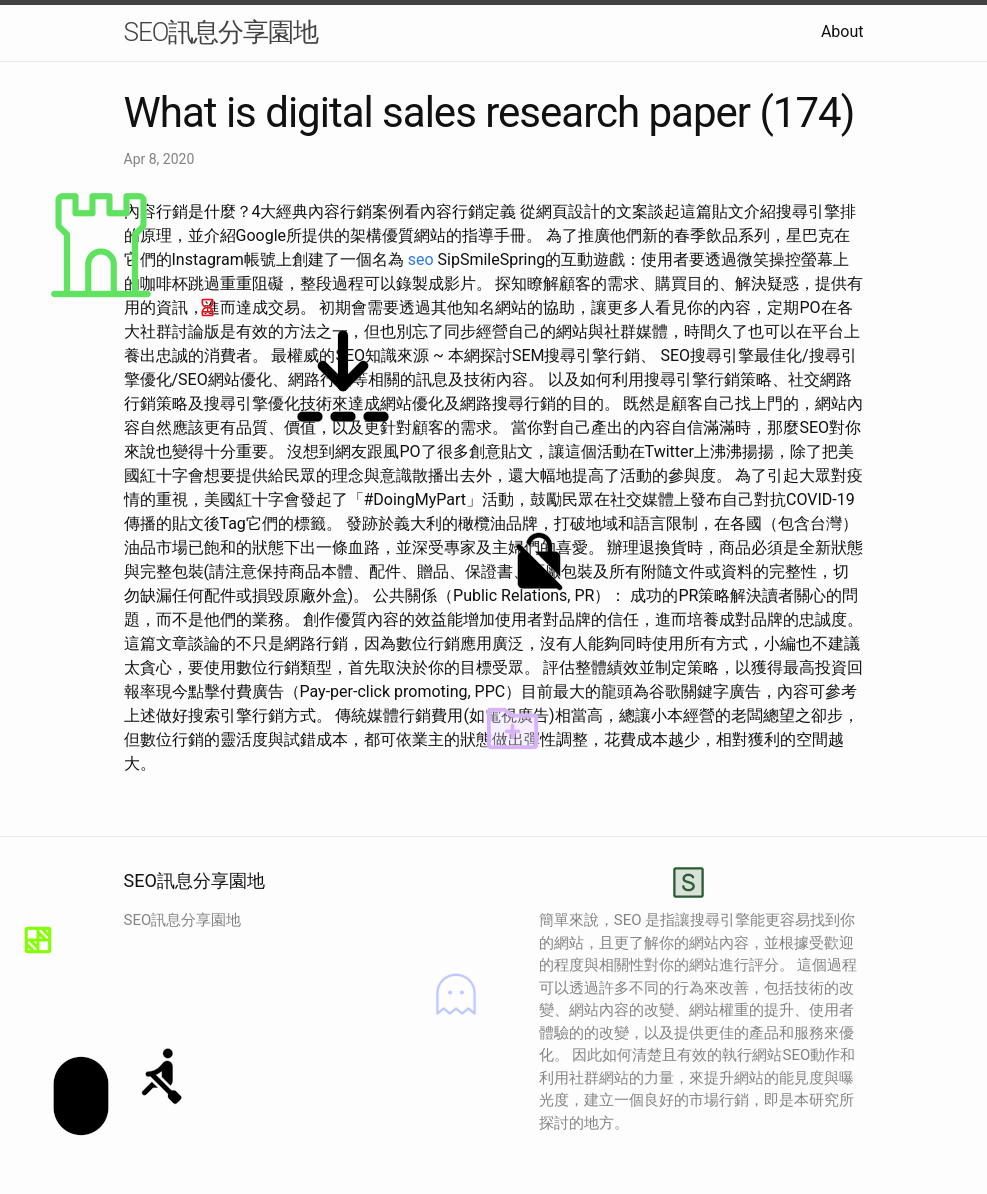  What do you see at coordinates (38, 940) in the screenshot?
I see `toggle transparency grid view` at bounding box center [38, 940].